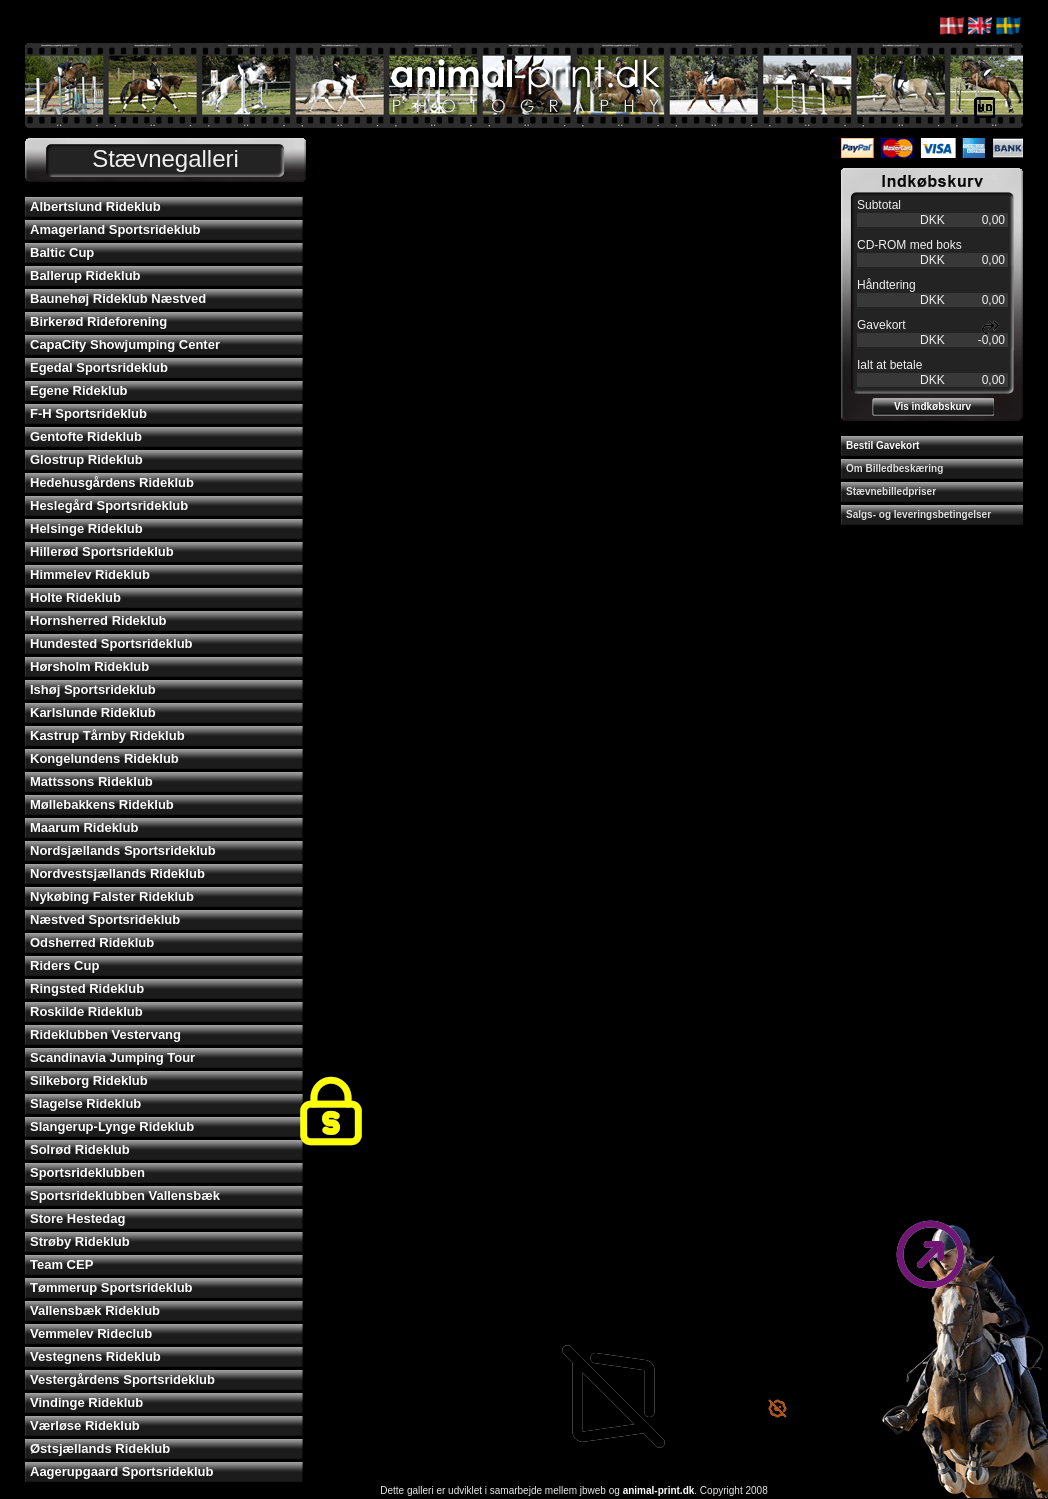  What do you see at coordinates (985, 108) in the screenshot?
I see `indicates high definition video quality is available` at bounding box center [985, 108].